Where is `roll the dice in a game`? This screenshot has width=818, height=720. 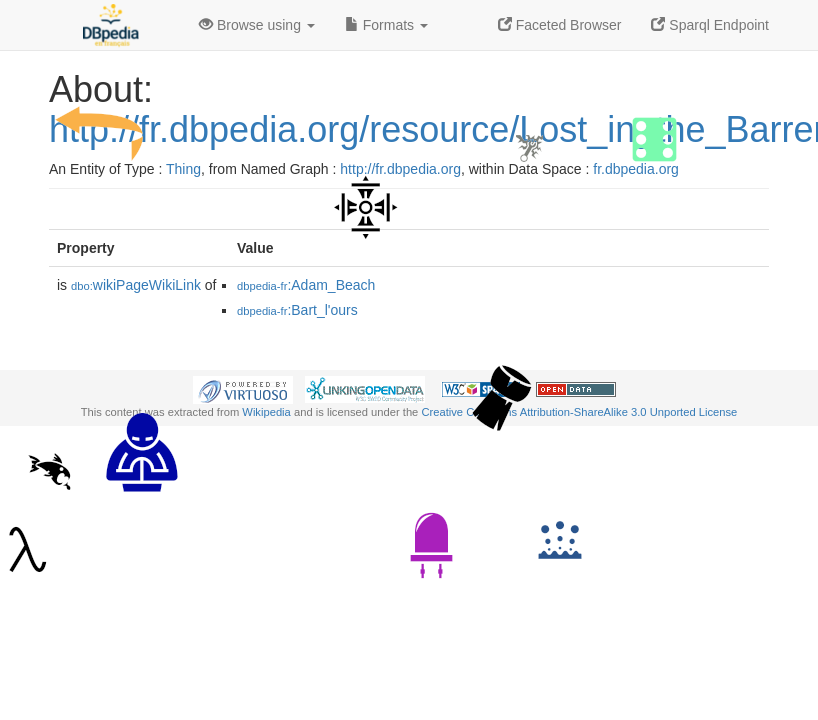
roll the dice in a game is located at coordinates (654, 139).